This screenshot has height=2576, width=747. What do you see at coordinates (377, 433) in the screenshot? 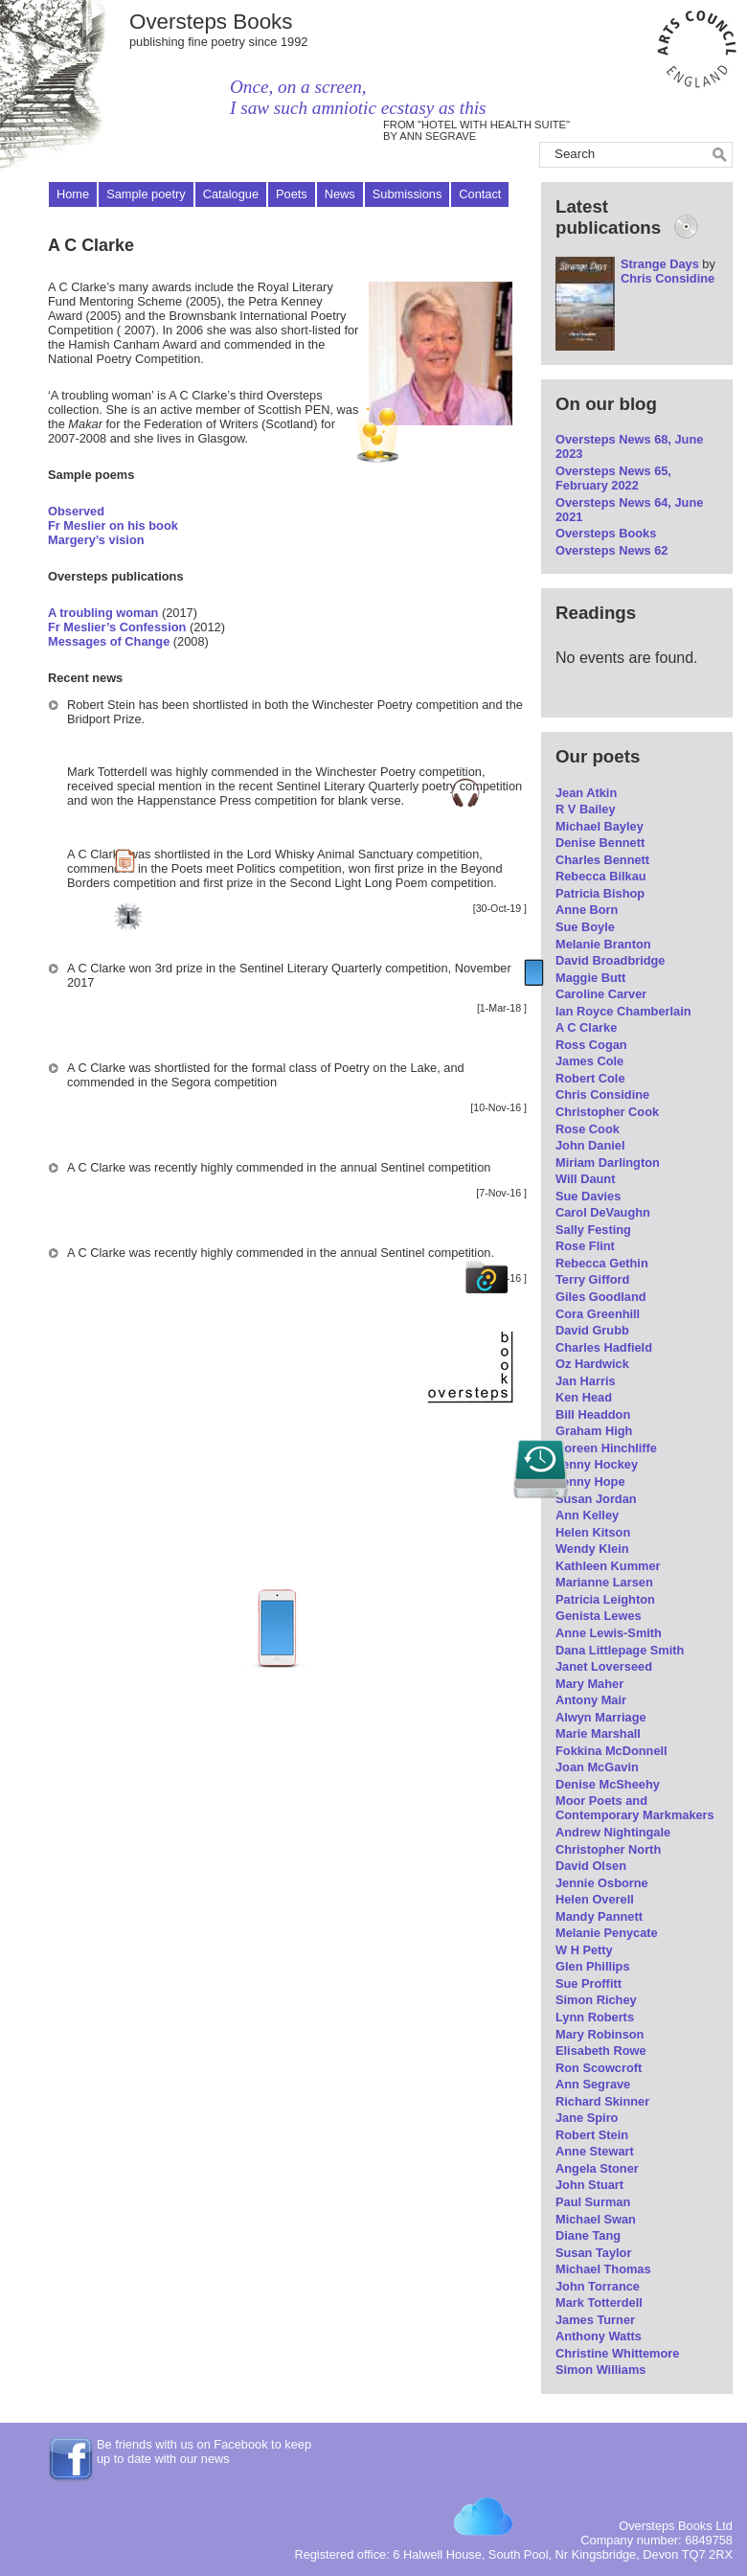
I see `access particle emitter effects library in iMovie` at bounding box center [377, 433].